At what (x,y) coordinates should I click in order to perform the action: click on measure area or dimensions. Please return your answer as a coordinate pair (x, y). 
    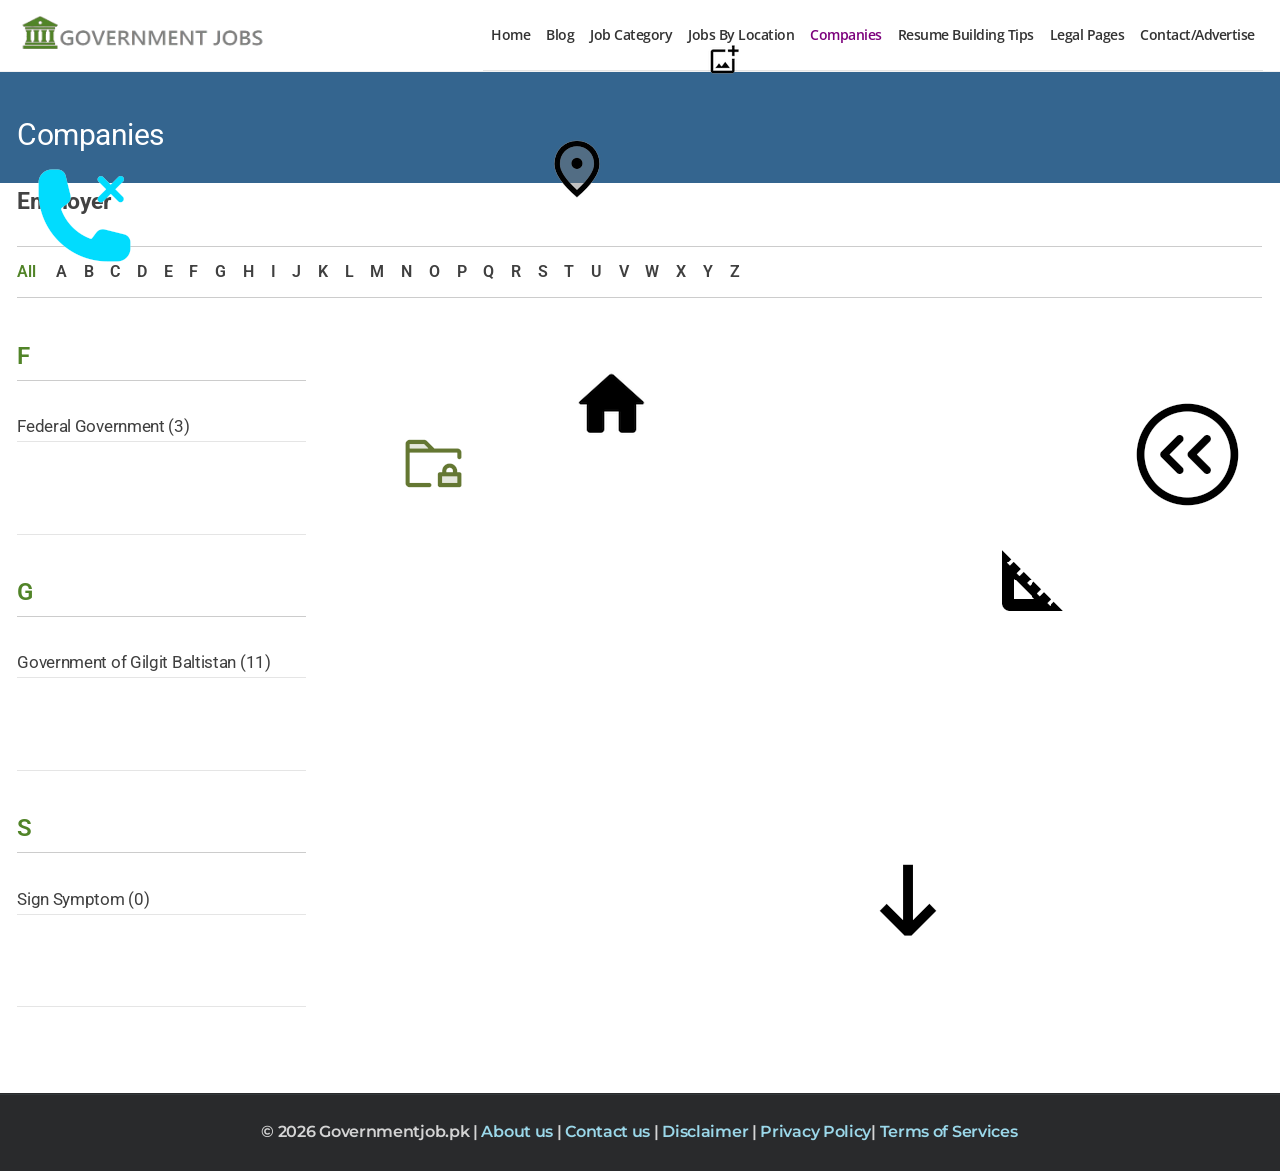
    Looking at the image, I should click on (1032, 580).